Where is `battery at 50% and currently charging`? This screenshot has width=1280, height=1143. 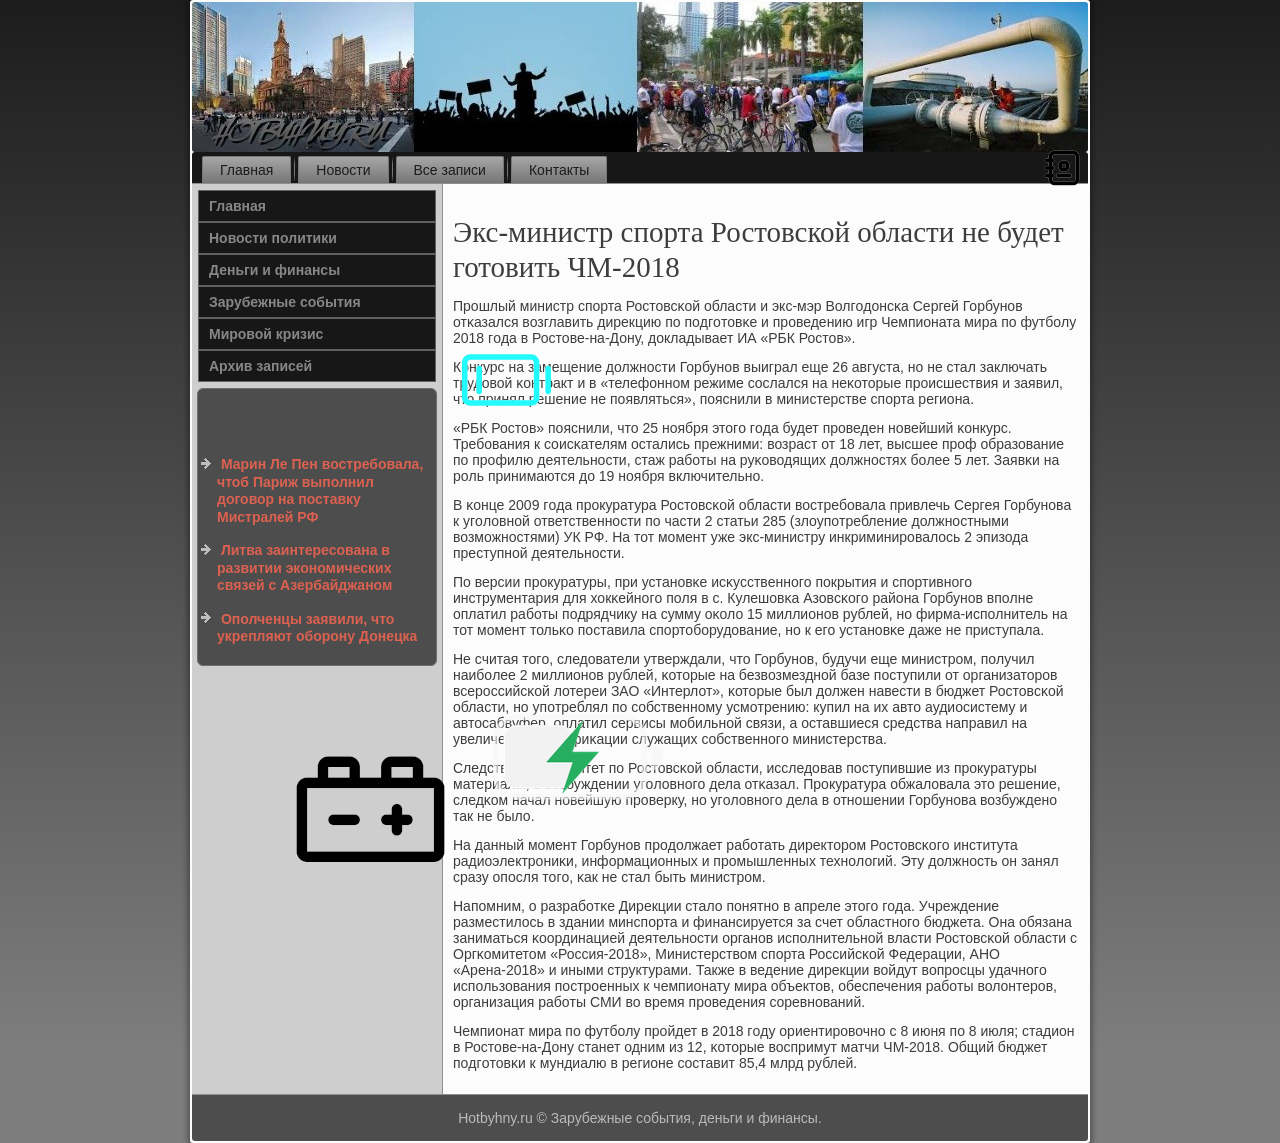
battery at 50% and currently charging is located at coordinates (578, 757).